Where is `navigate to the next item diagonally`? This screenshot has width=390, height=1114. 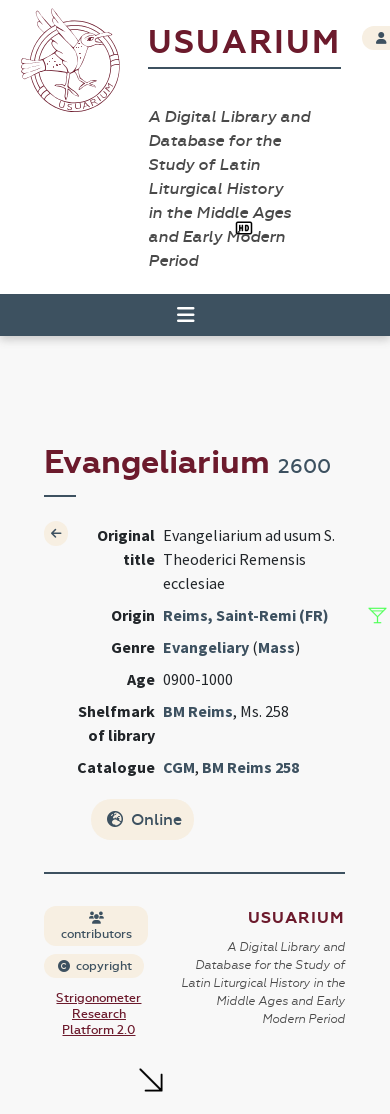 navigate to the next item diagonally is located at coordinates (151, 1080).